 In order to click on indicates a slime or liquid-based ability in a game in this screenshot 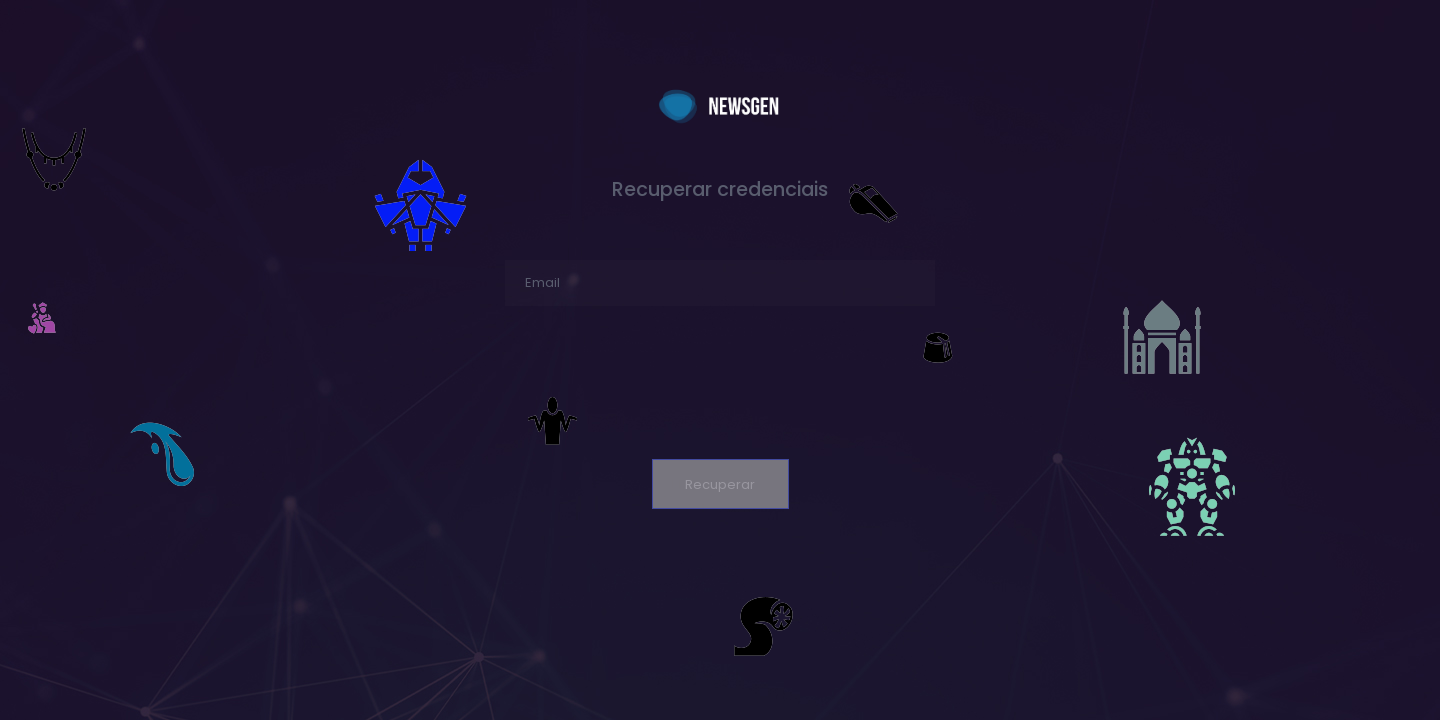, I will do `click(162, 455)`.